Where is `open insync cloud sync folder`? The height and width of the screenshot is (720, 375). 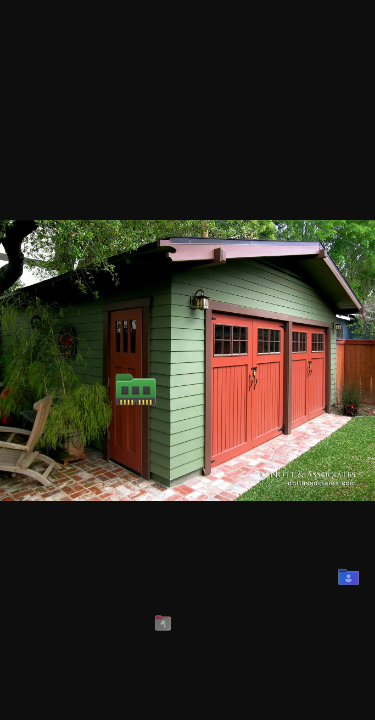
open insync cloud sync folder is located at coordinates (163, 623).